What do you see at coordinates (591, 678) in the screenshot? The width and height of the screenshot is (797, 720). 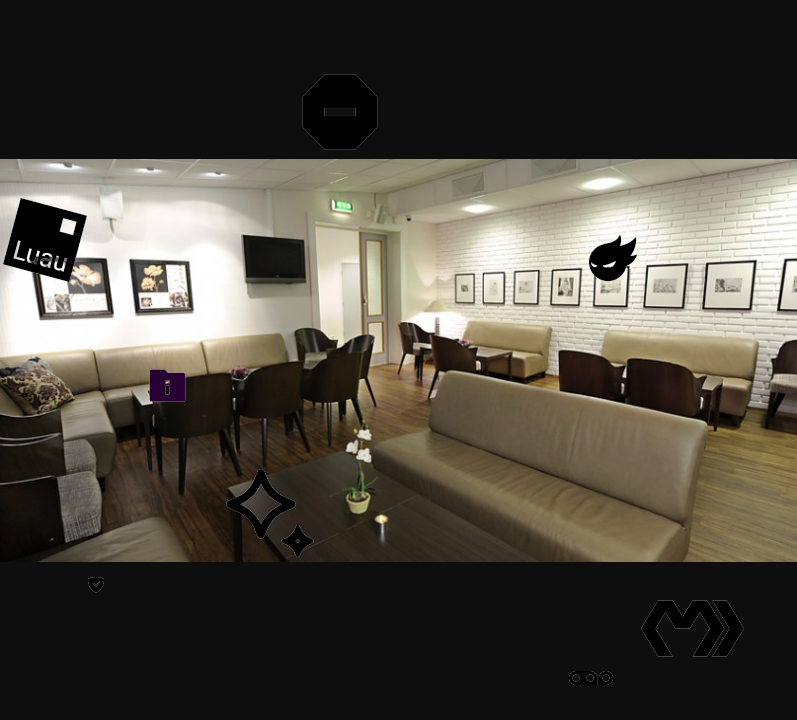 I see `visit the Thangs 3D model platform` at bounding box center [591, 678].